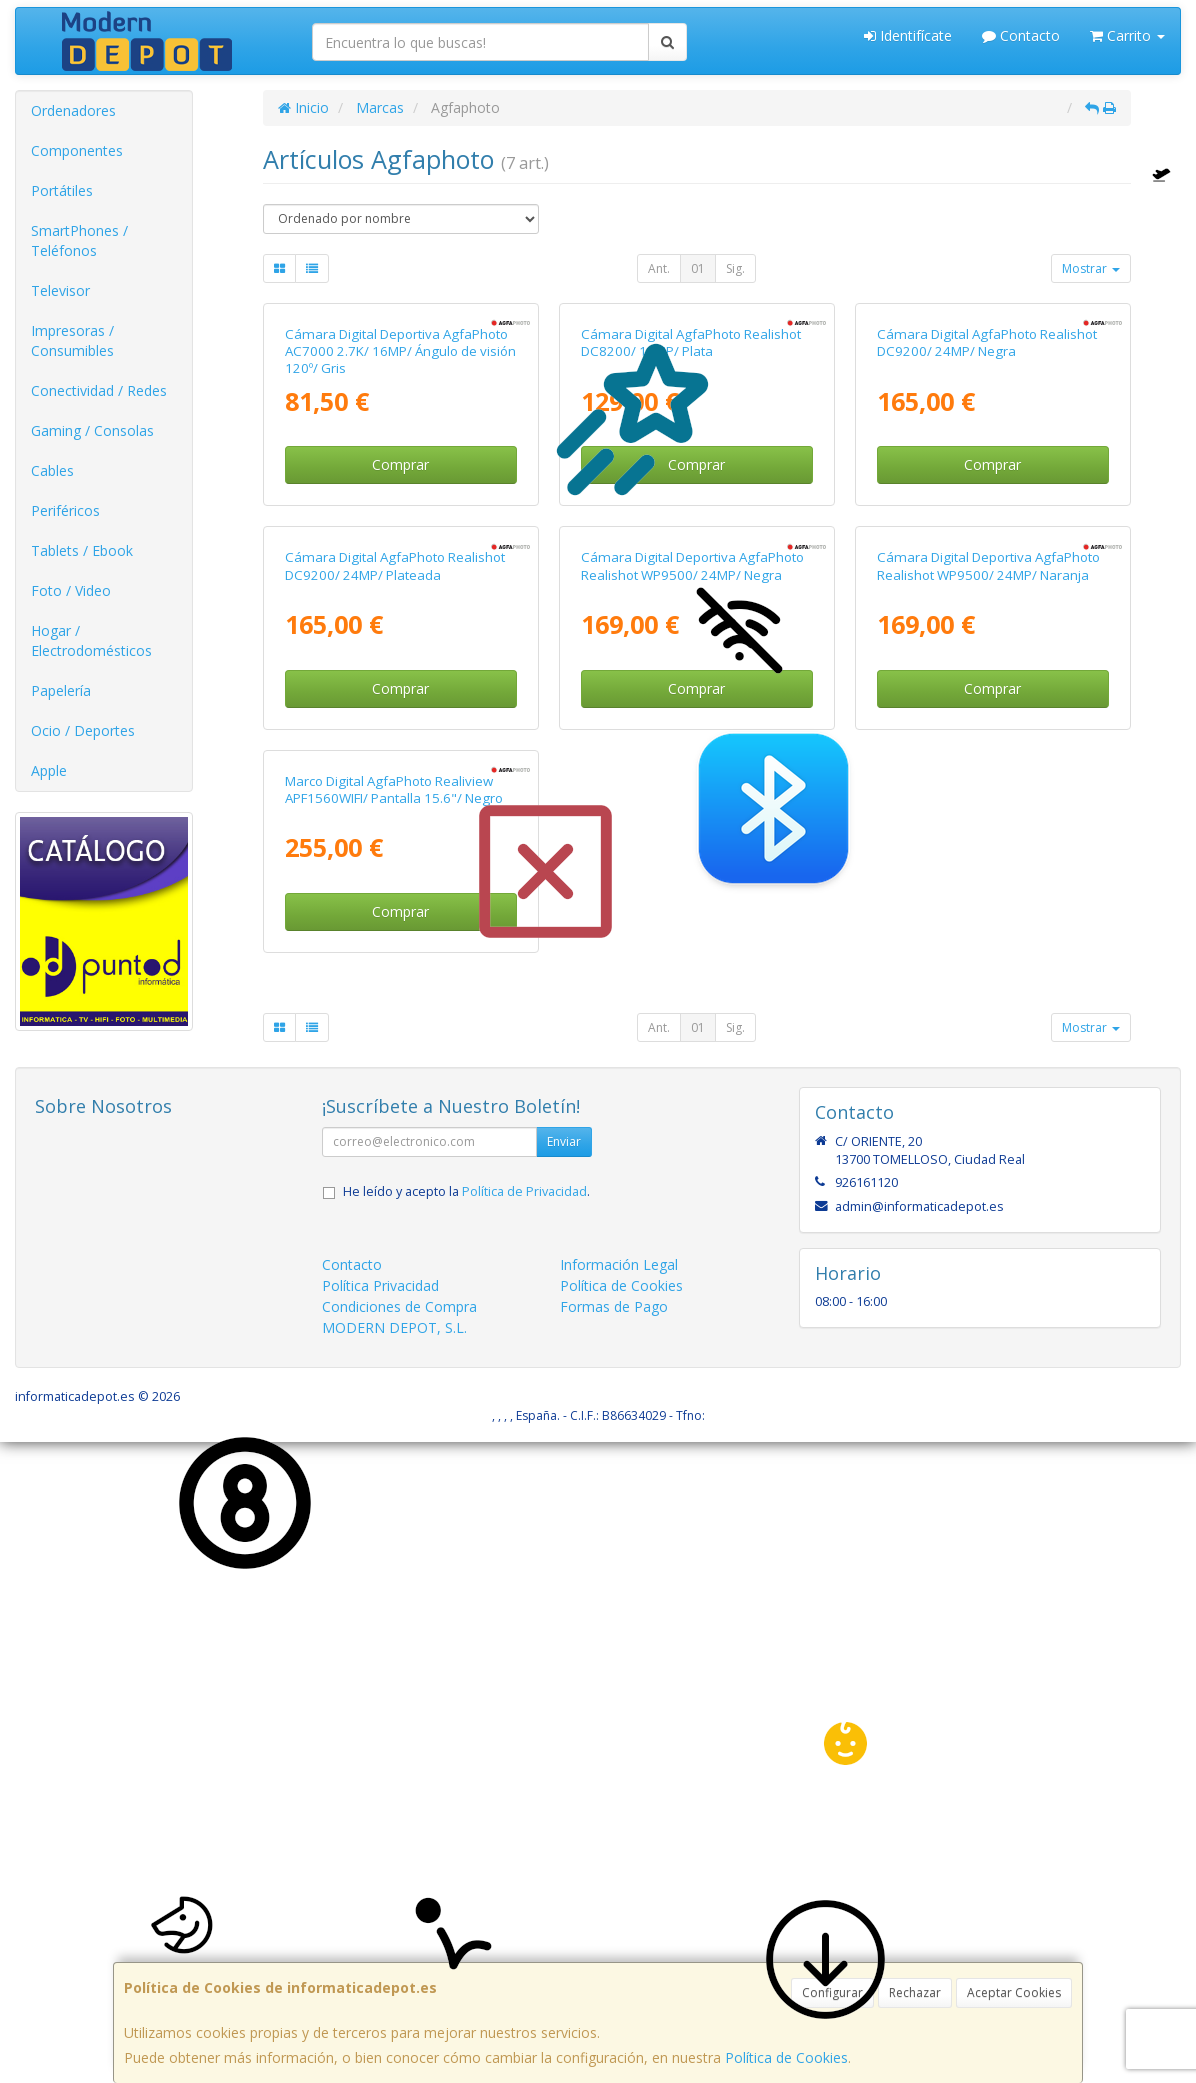 The image size is (1196, 2083). Describe the element at coordinates (545, 871) in the screenshot. I see `close or dismiss a dialog box` at that location.